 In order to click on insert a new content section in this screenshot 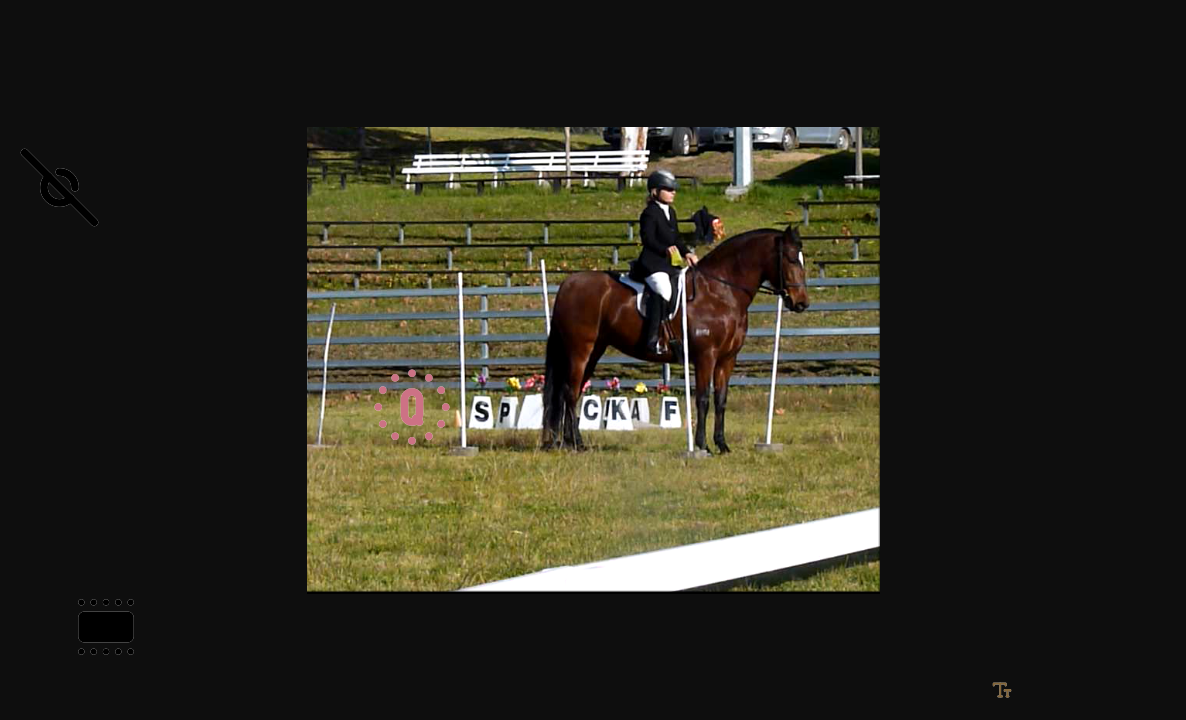, I will do `click(106, 627)`.